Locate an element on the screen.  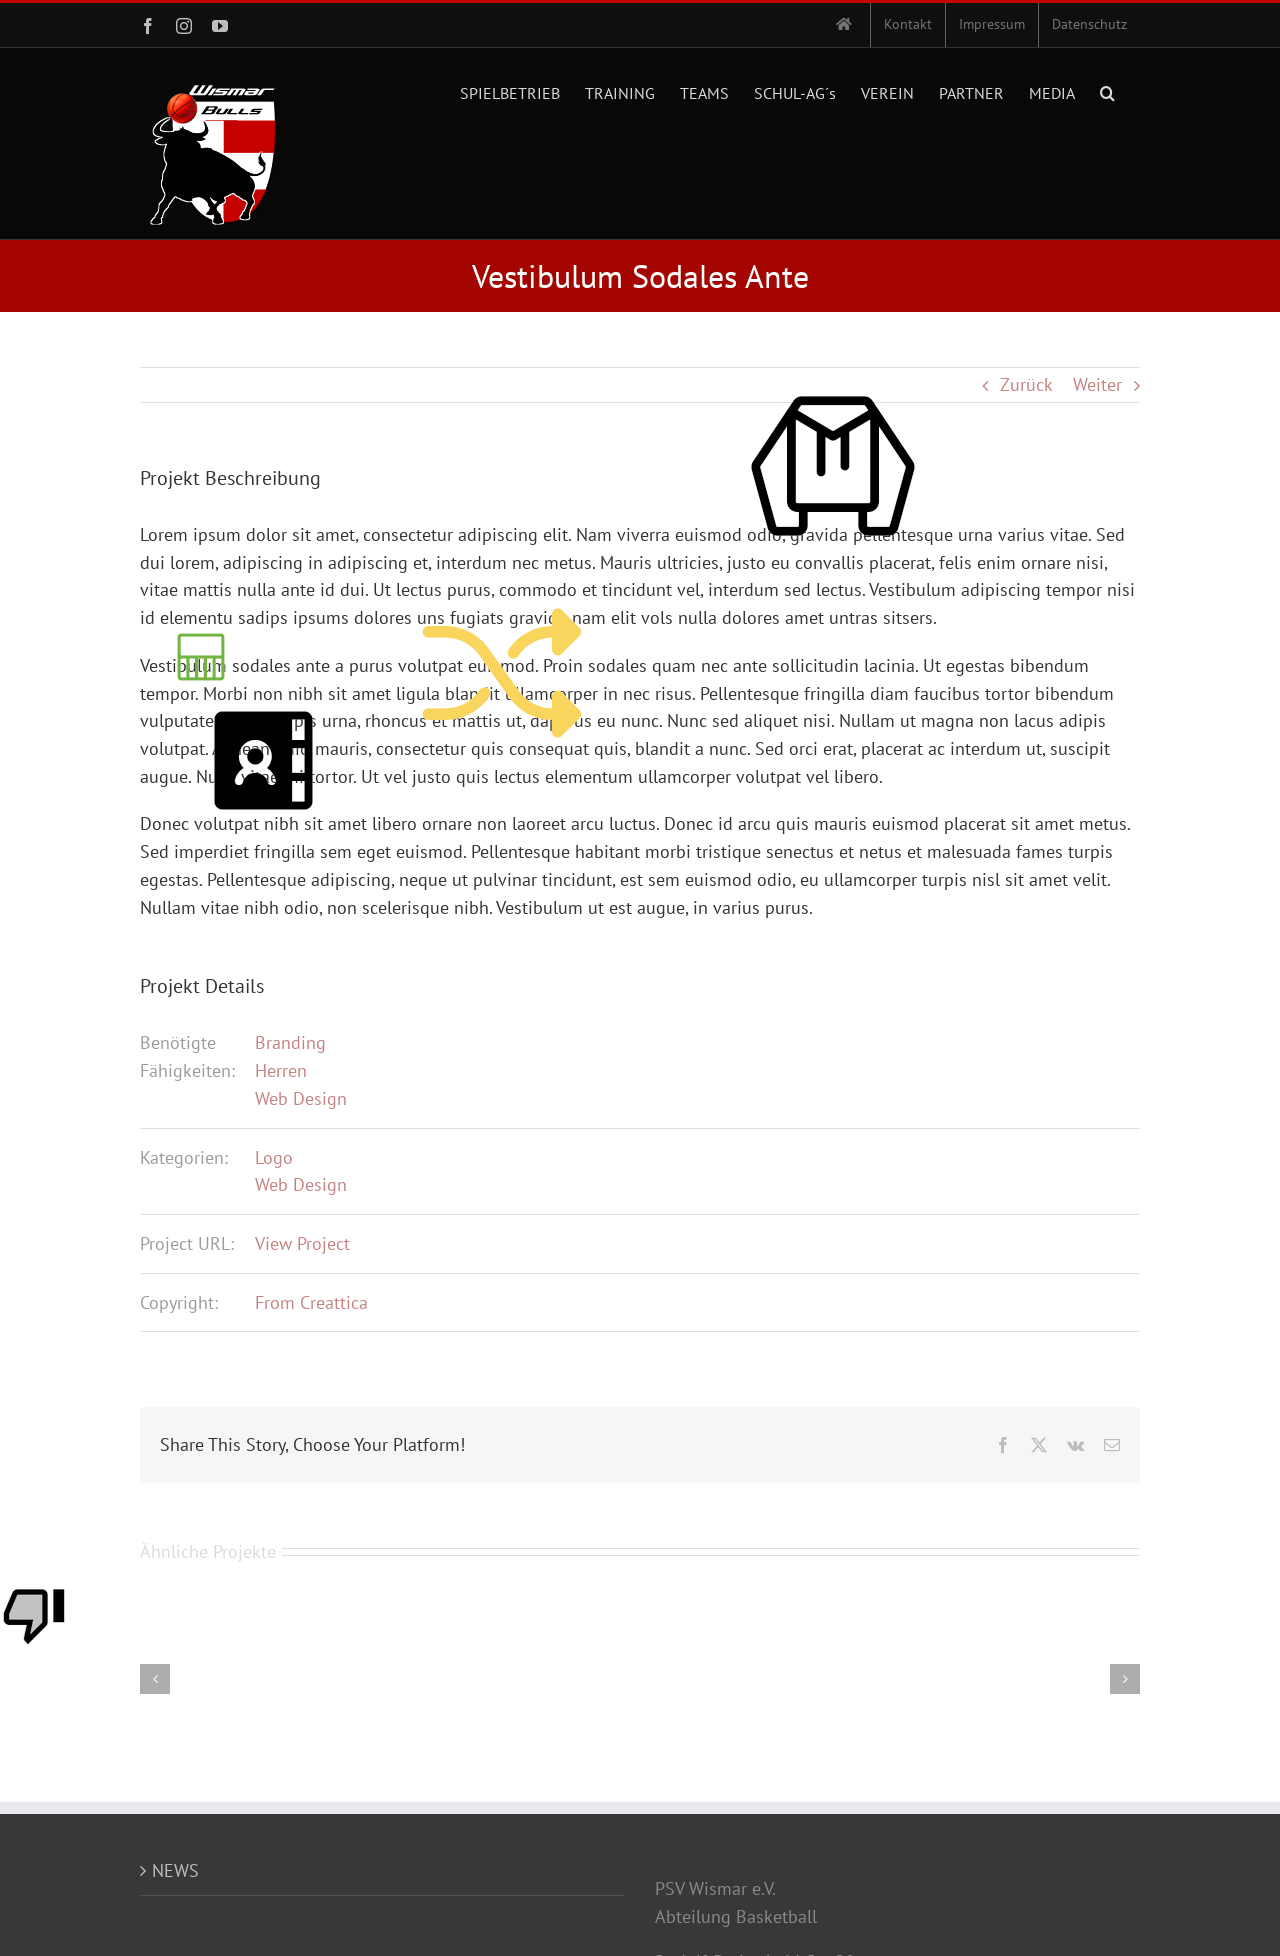
open contacts or address book is located at coordinates (263, 760).